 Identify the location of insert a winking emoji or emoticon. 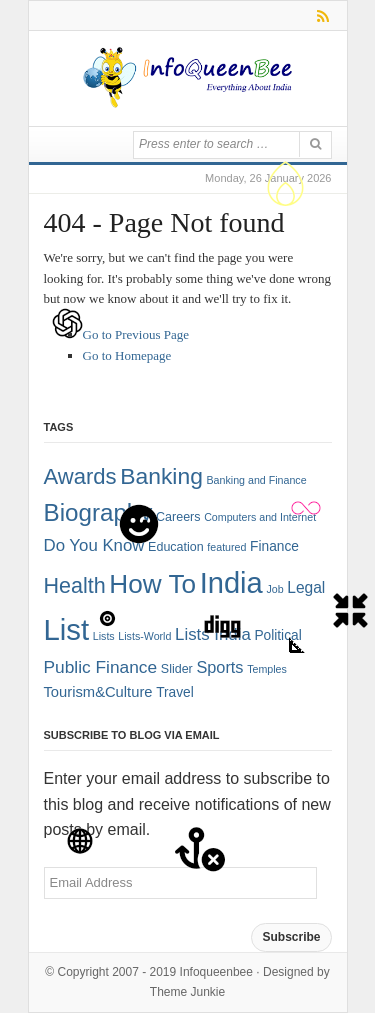
(139, 524).